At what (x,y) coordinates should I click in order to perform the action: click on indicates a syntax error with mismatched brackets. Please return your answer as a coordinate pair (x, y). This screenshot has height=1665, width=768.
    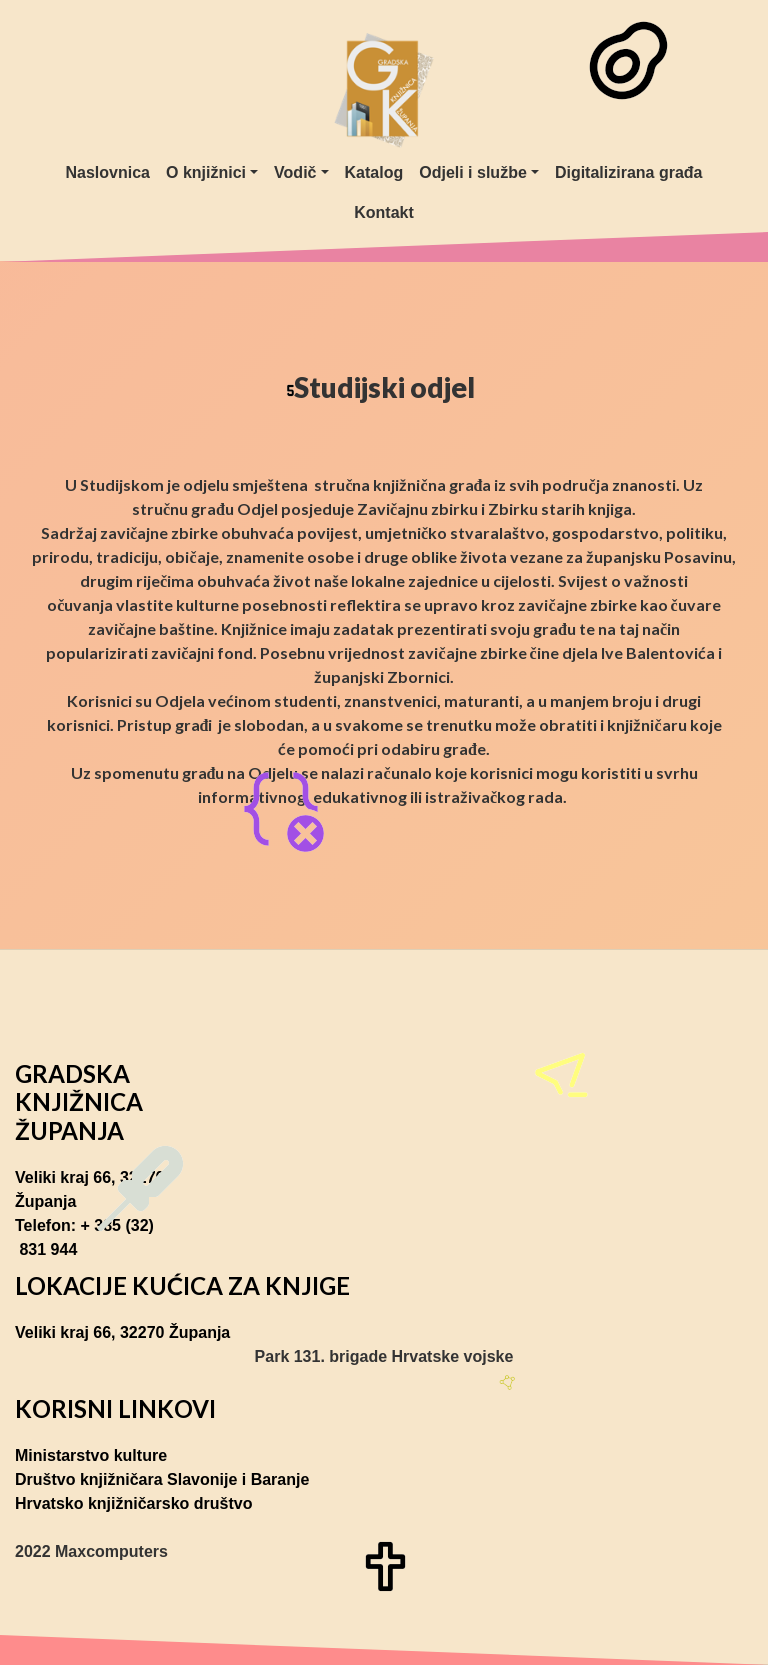
    Looking at the image, I should click on (281, 809).